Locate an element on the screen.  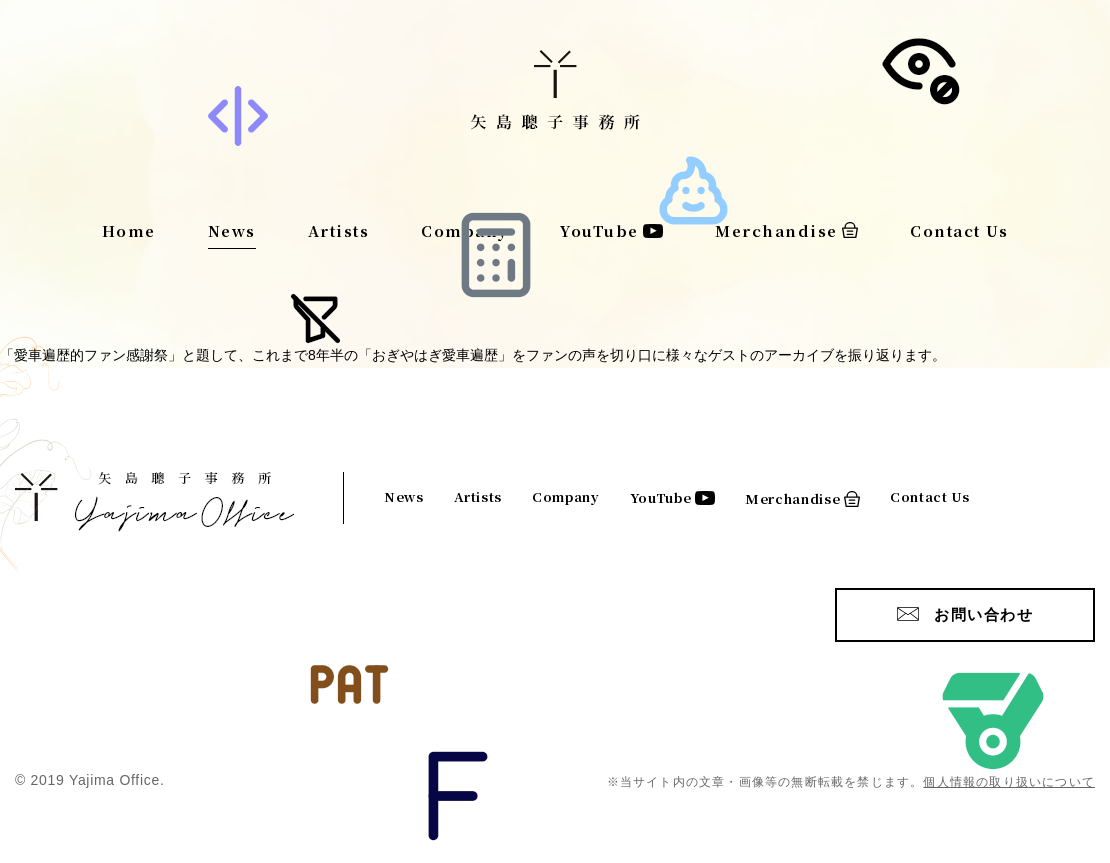
view achievements or awards is located at coordinates (993, 721).